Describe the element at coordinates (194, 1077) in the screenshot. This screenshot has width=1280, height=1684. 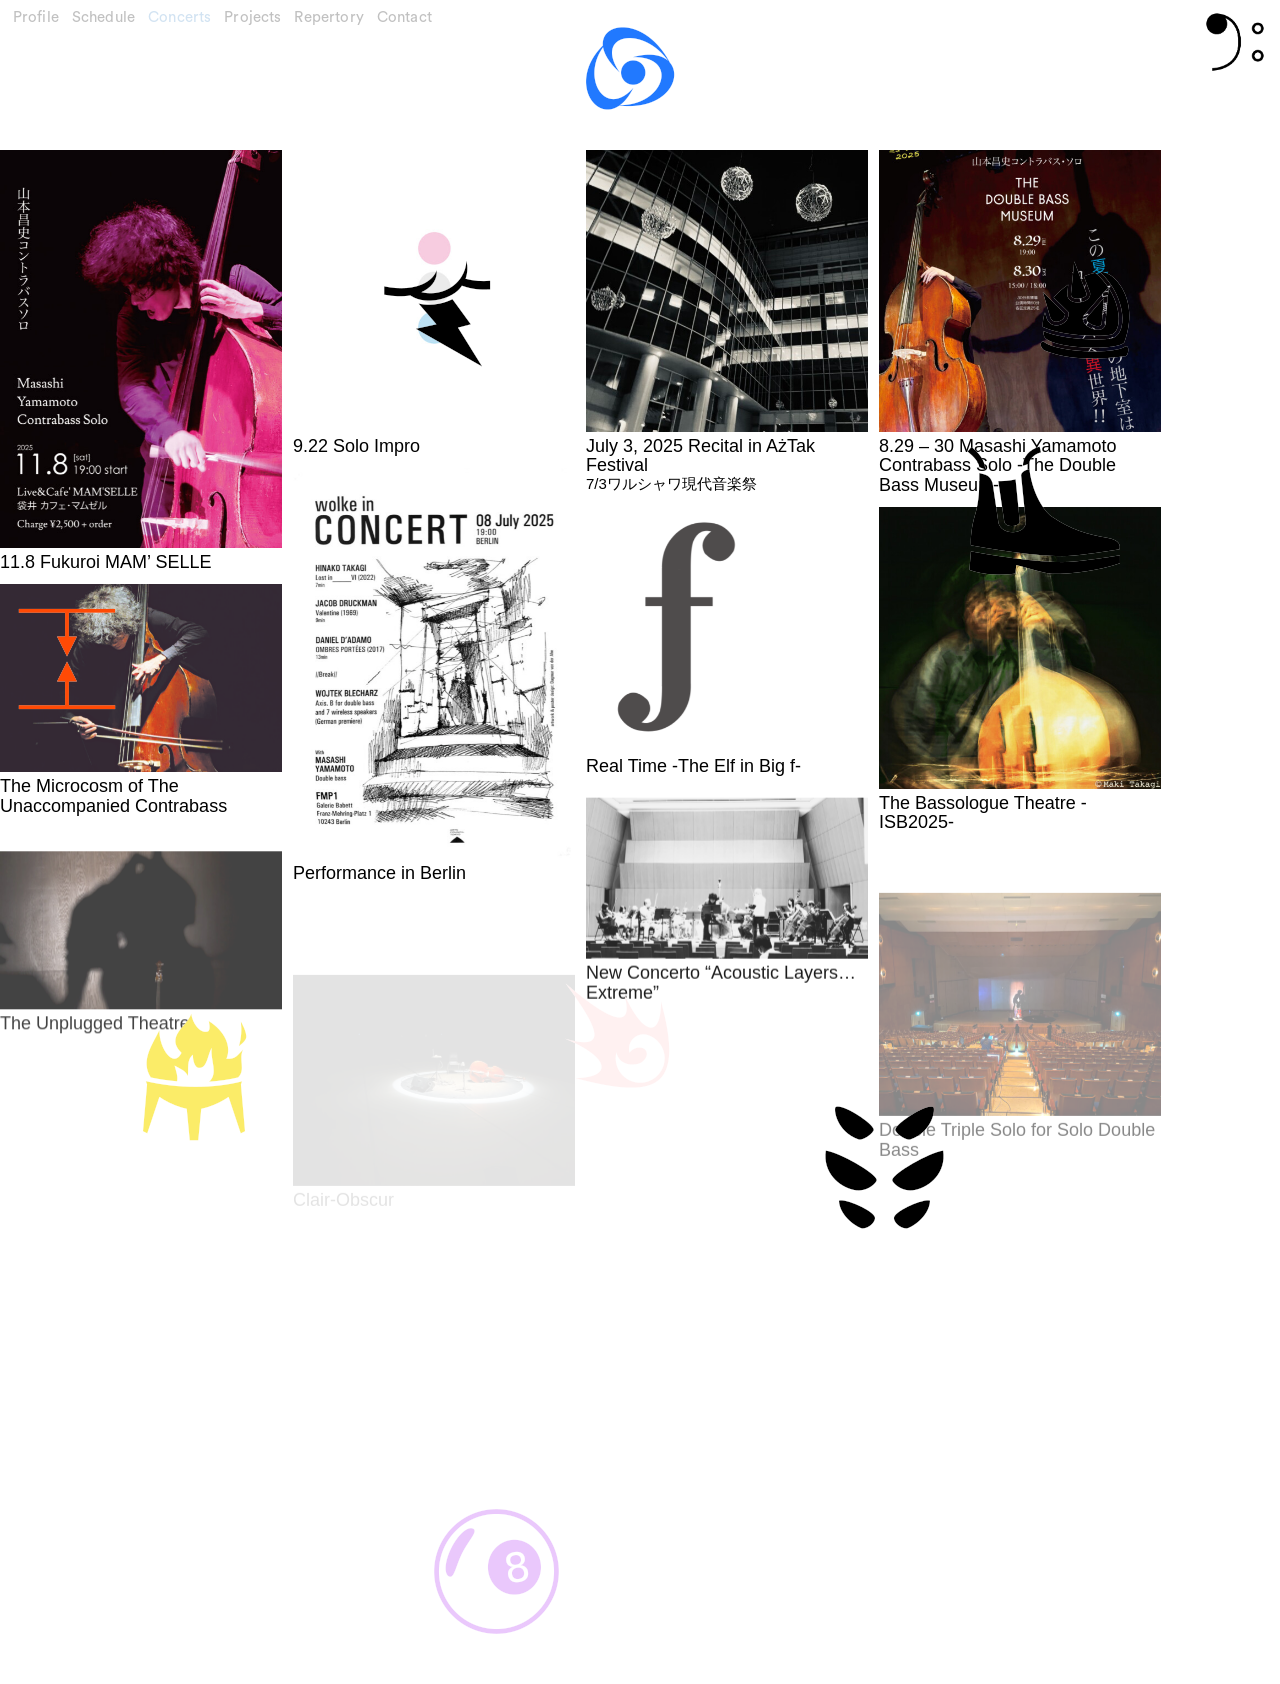
I see `indicates fire pit or outdoor heating element` at that location.